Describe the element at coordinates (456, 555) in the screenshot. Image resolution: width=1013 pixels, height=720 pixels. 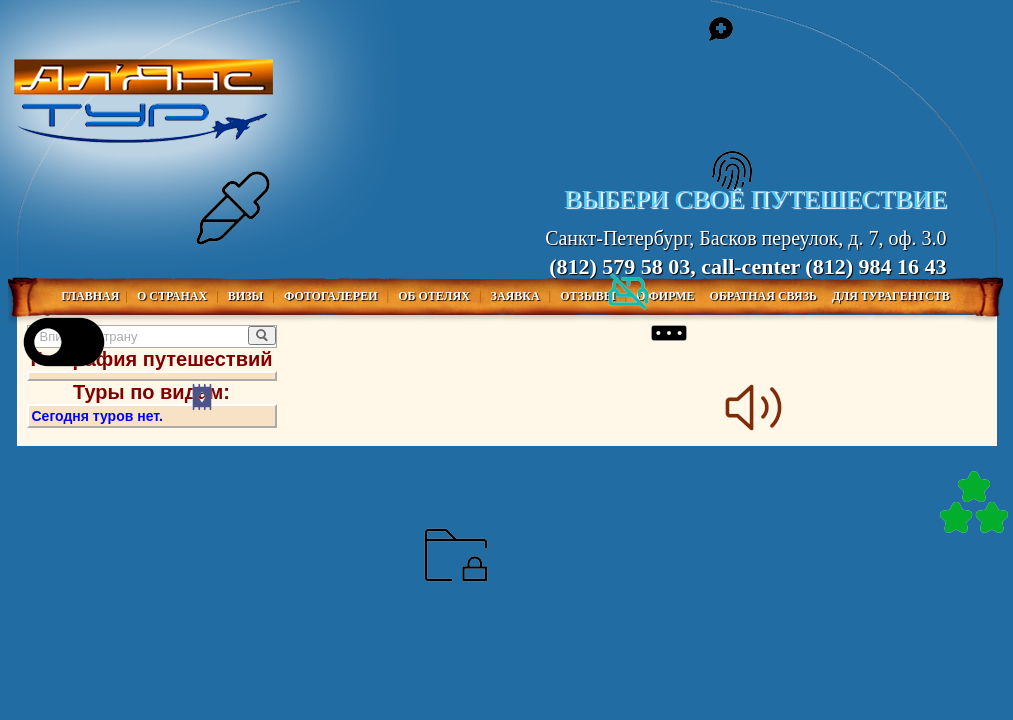
I see `access a password-protected folder` at that location.